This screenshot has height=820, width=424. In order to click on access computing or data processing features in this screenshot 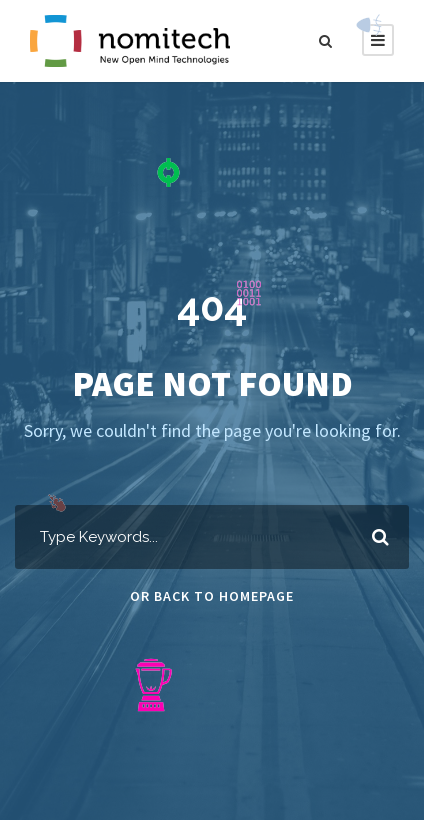, I will do `click(249, 293)`.